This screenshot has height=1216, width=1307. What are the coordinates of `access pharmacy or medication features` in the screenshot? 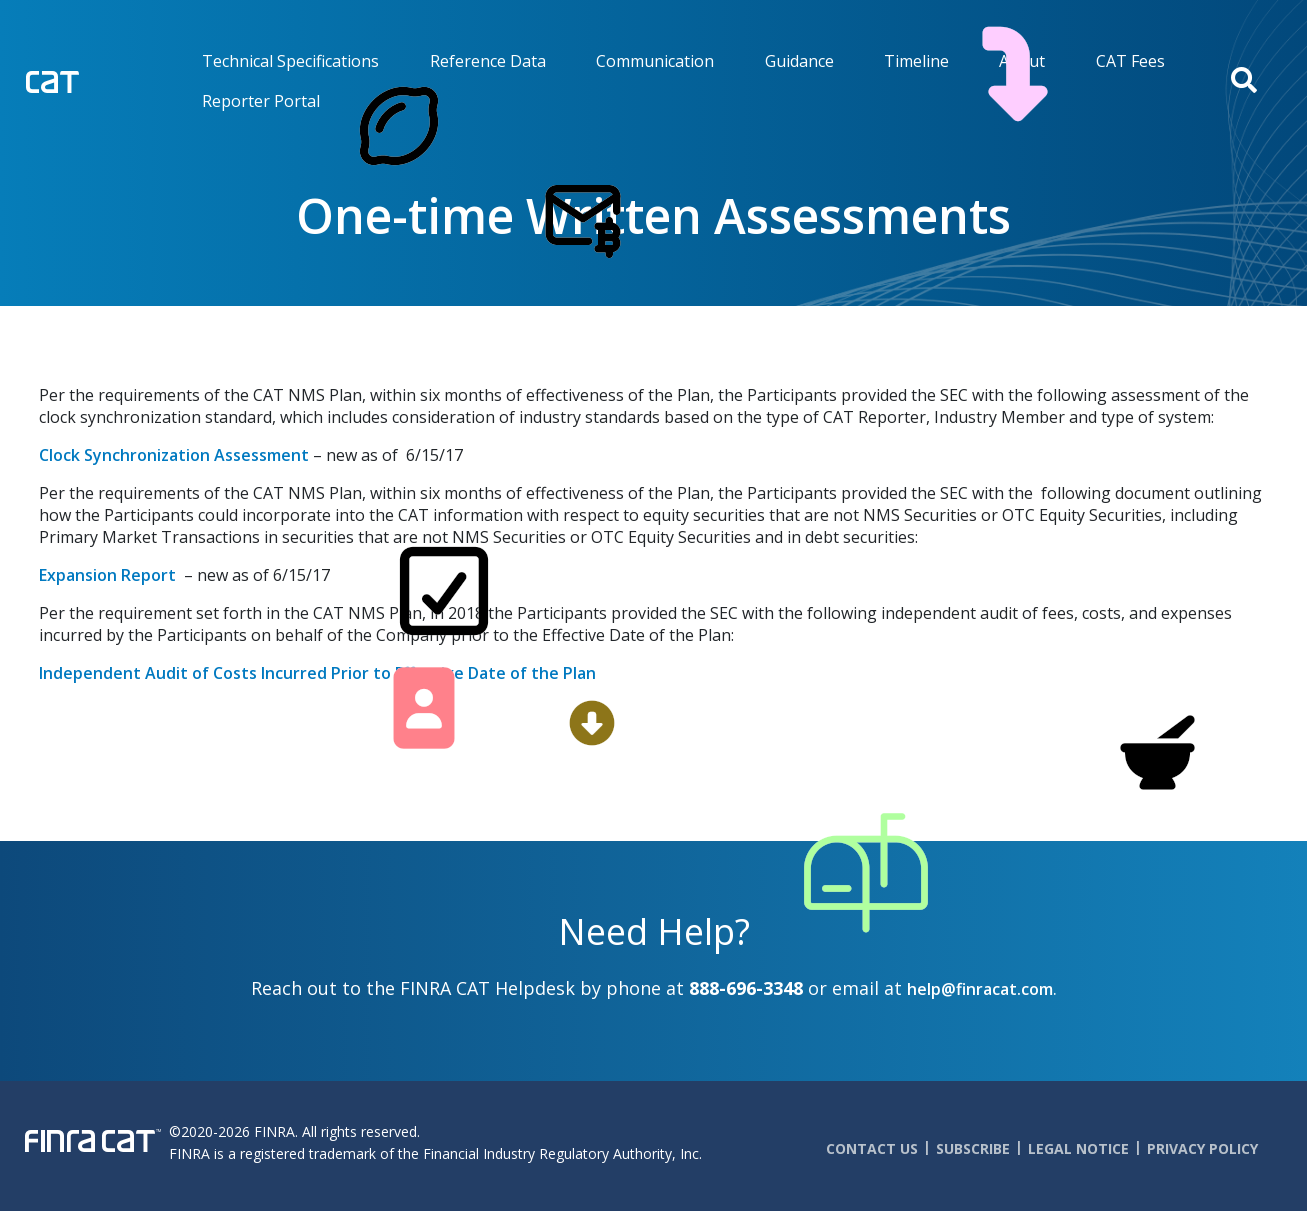 It's located at (1157, 752).